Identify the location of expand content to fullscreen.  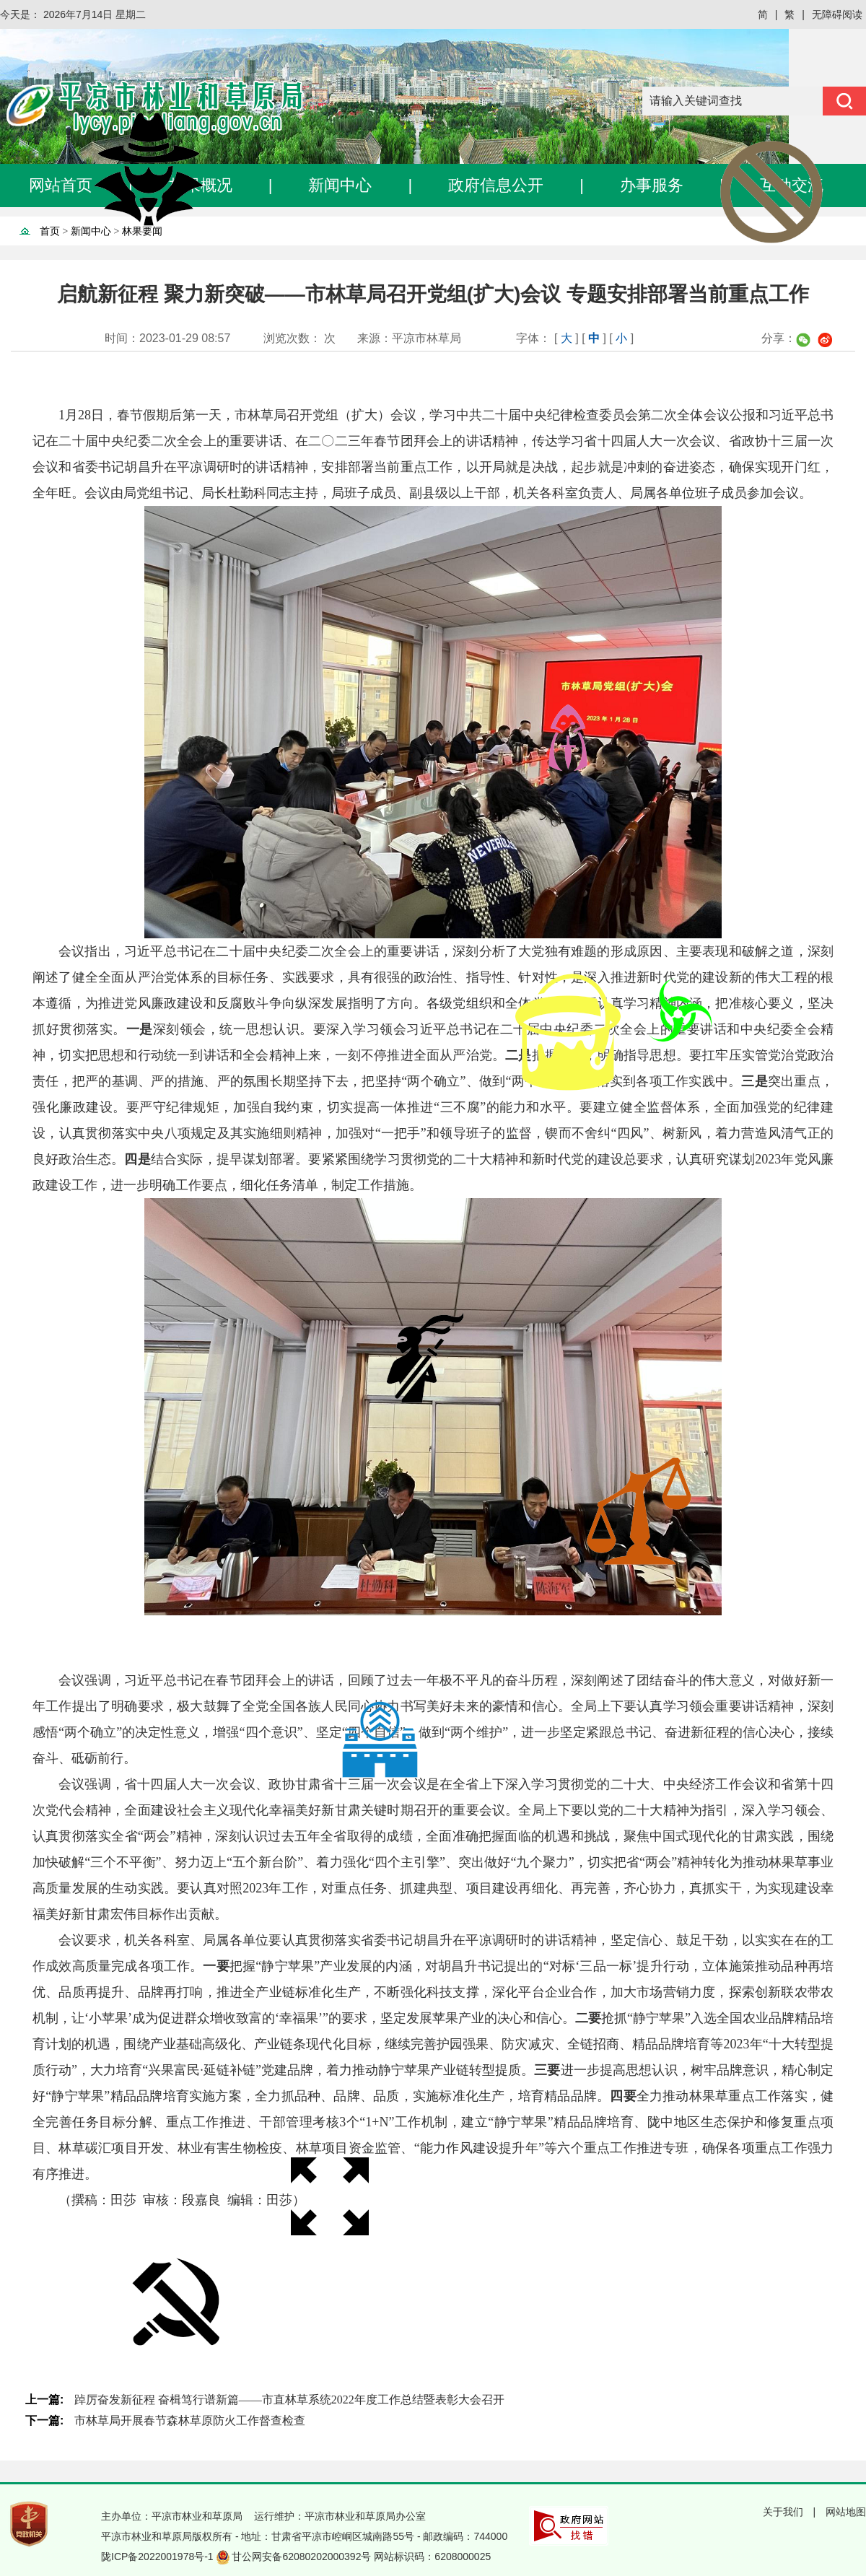
(330, 2196).